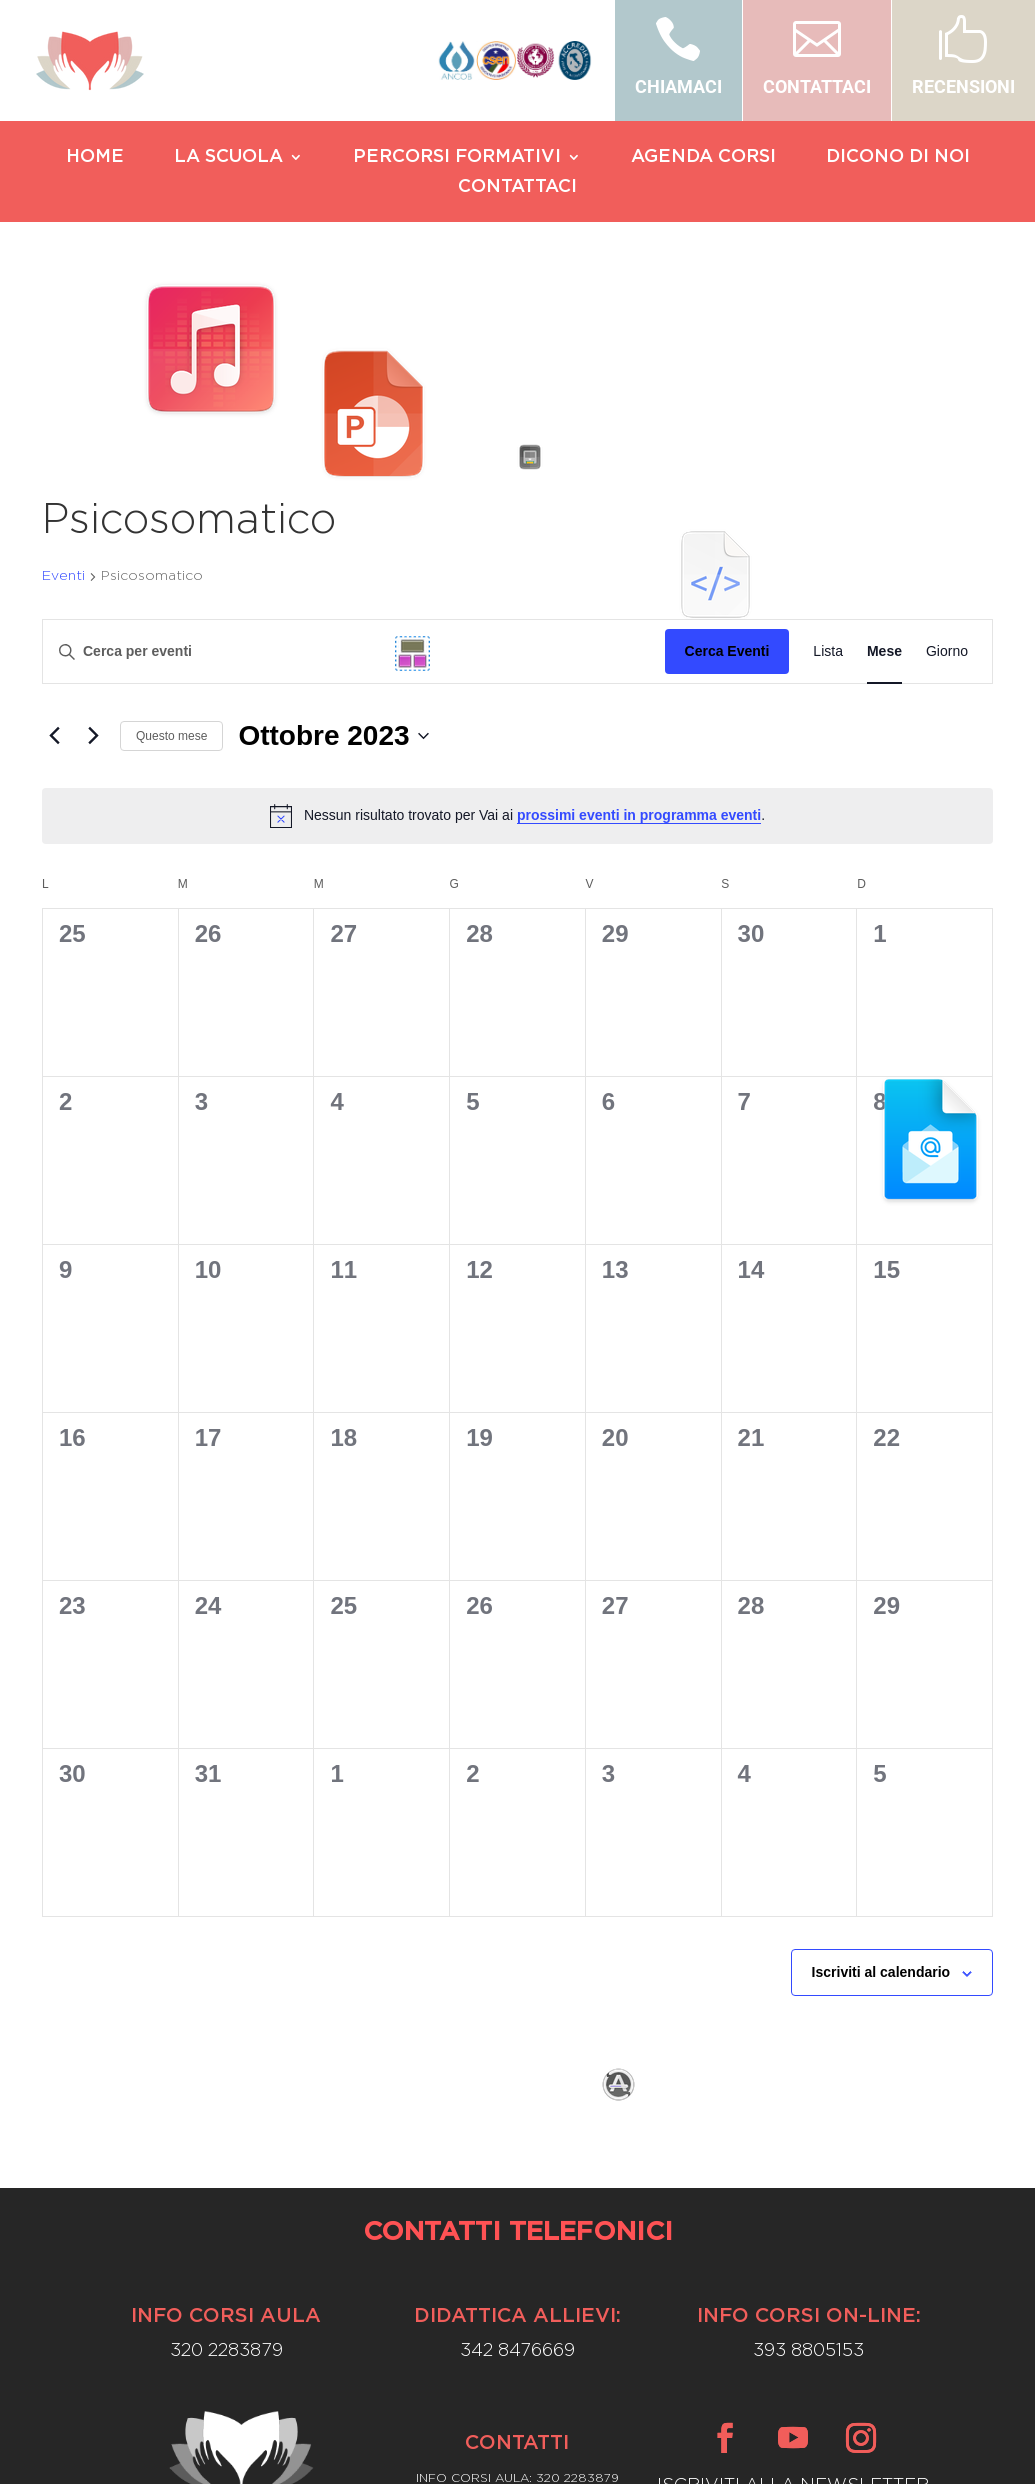  What do you see at coordinates (373, 413) in the screenshot?
I see `open a PowerPoint presentation file` at bounding box center [373, 413].